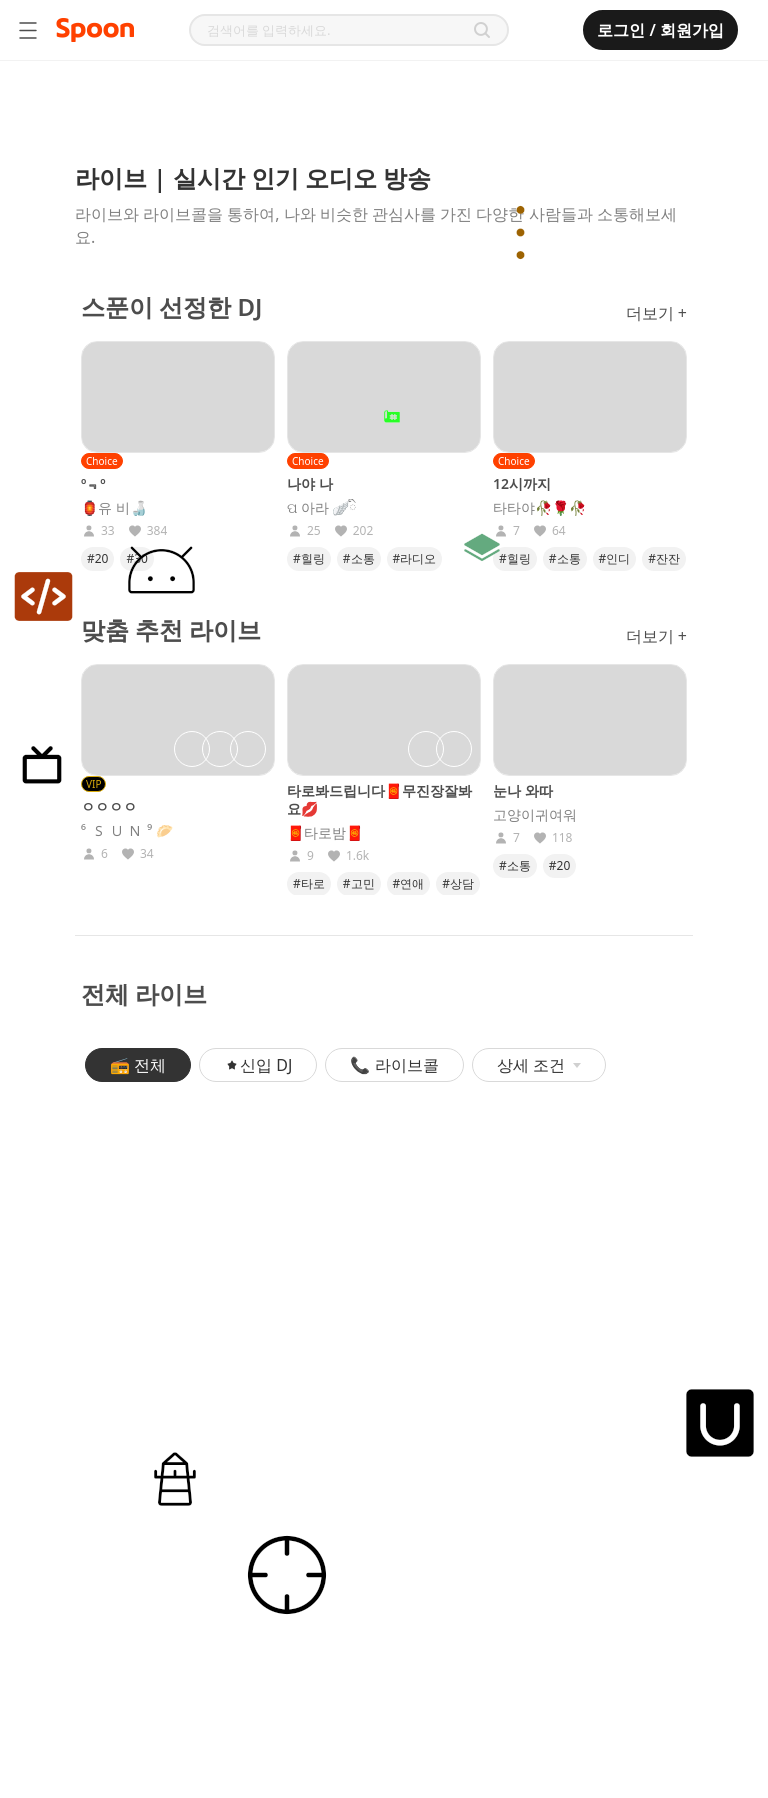  I want to click on android operating system logo, so click(161, 572).